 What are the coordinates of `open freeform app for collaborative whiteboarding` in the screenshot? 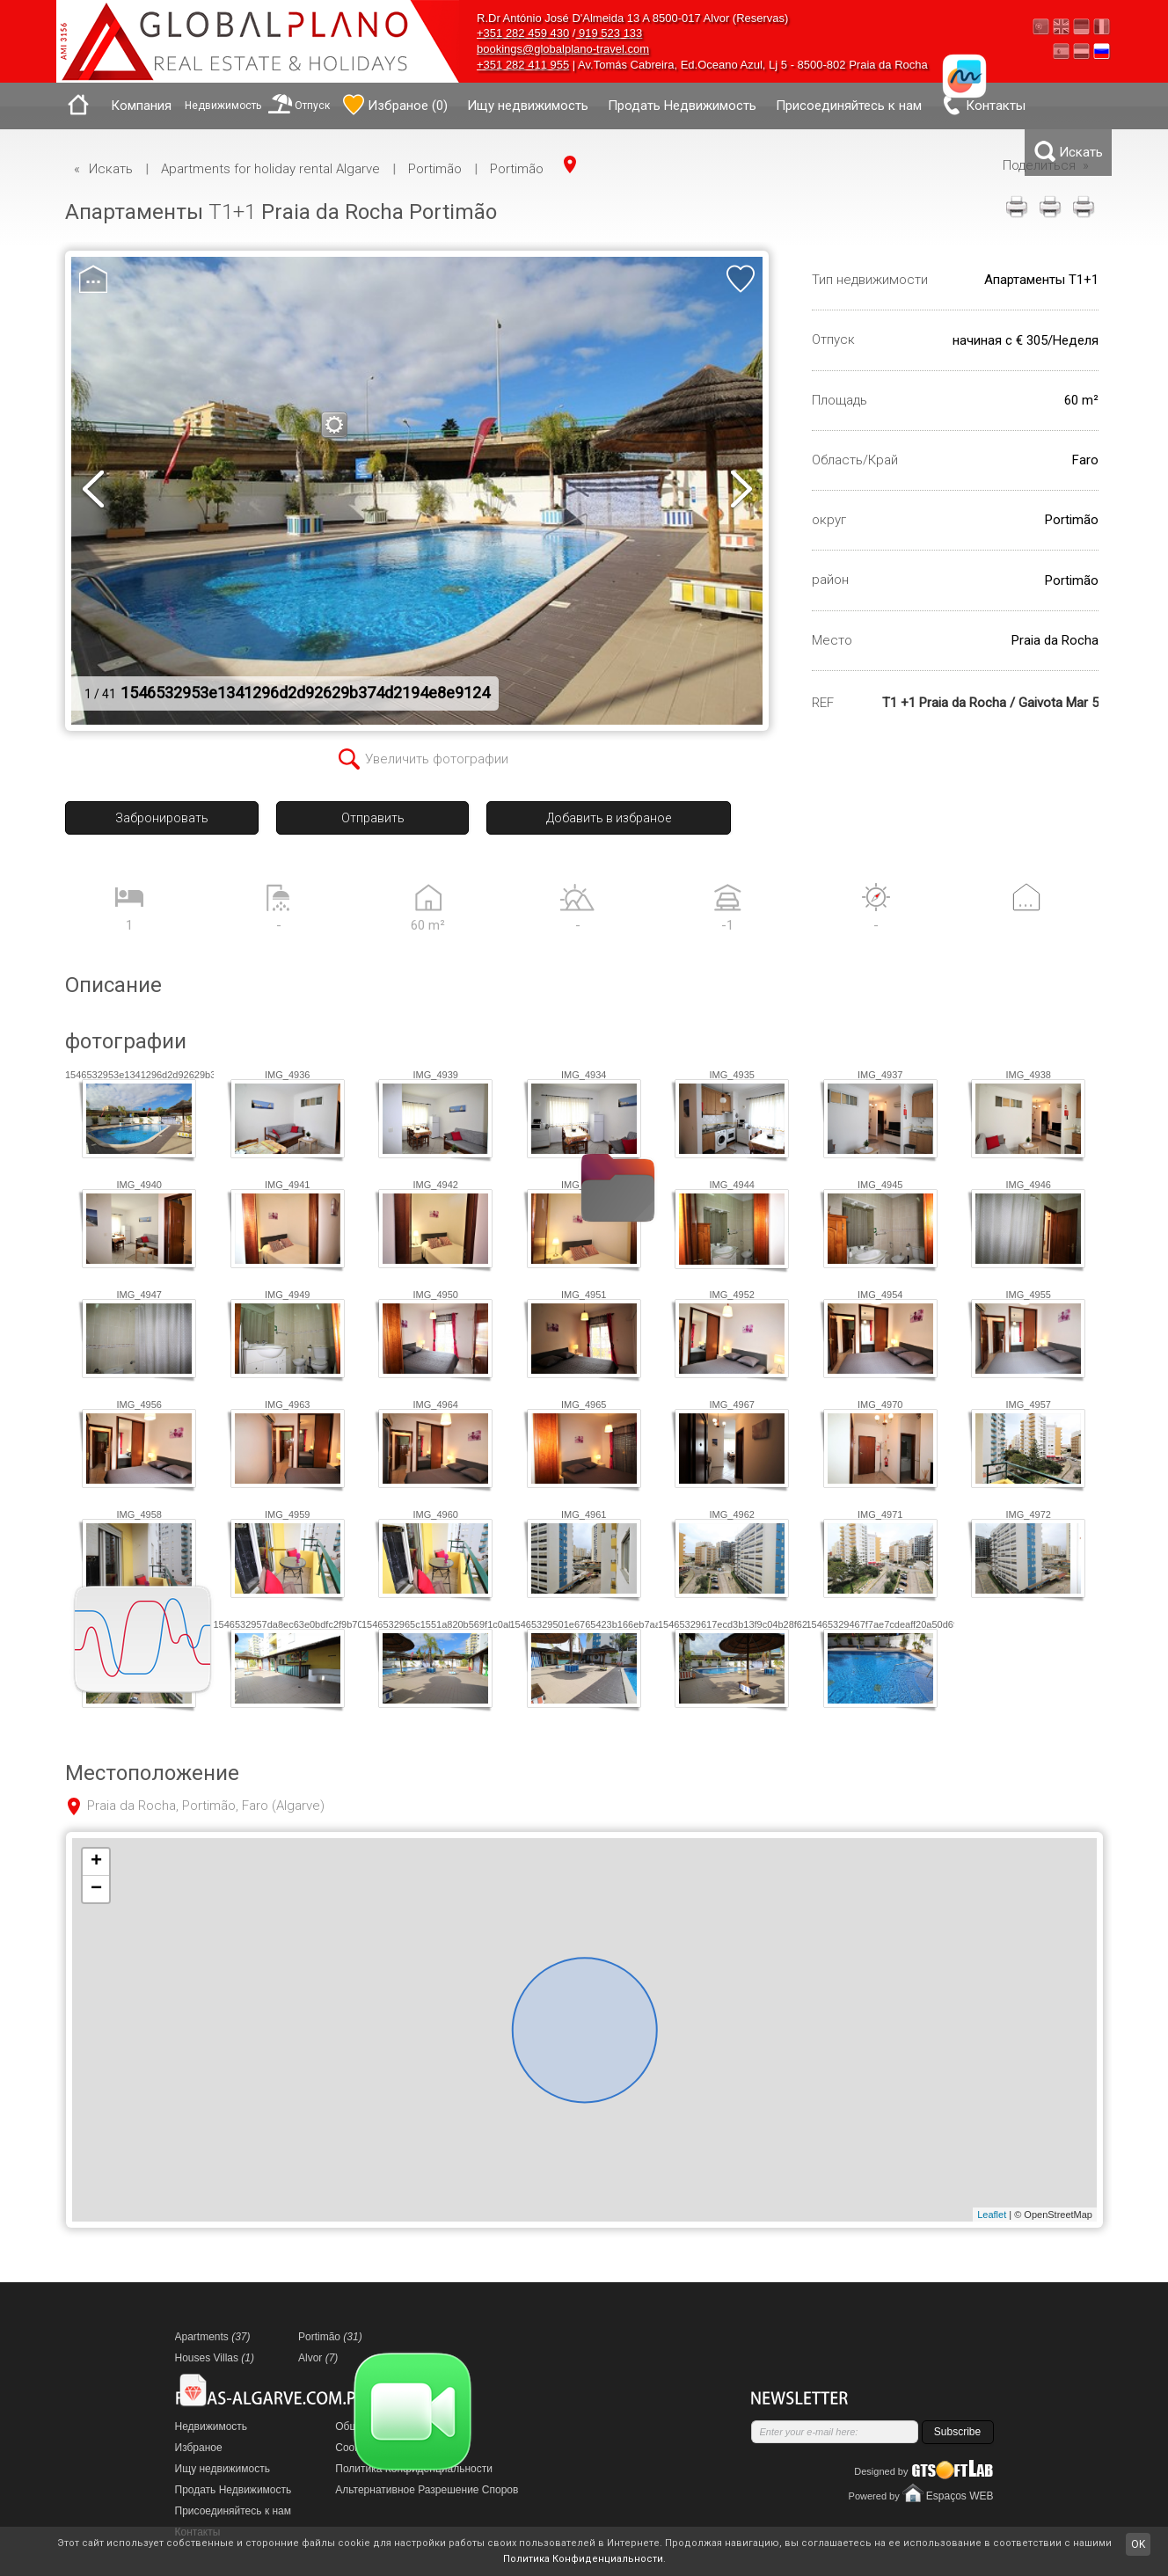 It's located at (964, 76).